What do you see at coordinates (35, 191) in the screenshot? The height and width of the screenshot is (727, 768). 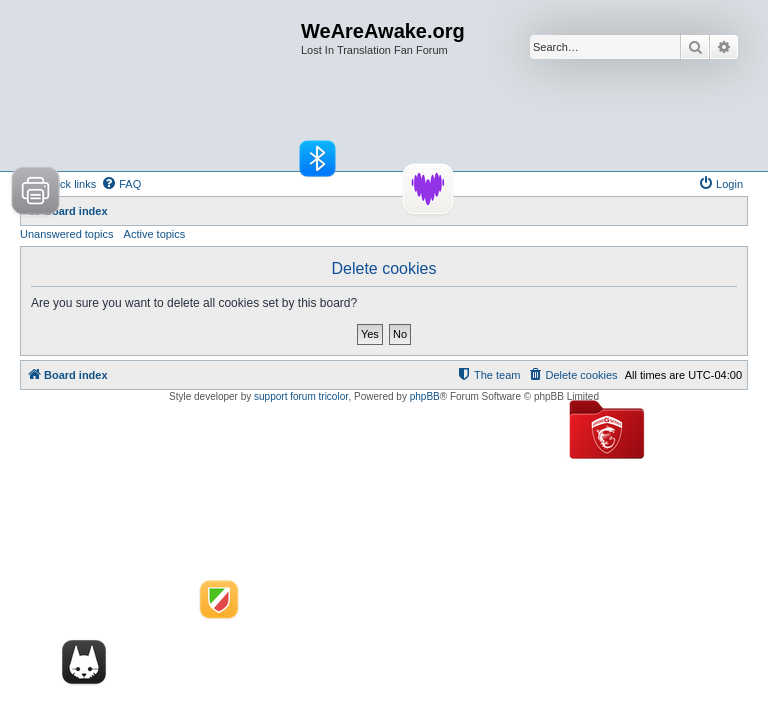 I see `access printer settings and preferences` at bounding box center [35, 191].